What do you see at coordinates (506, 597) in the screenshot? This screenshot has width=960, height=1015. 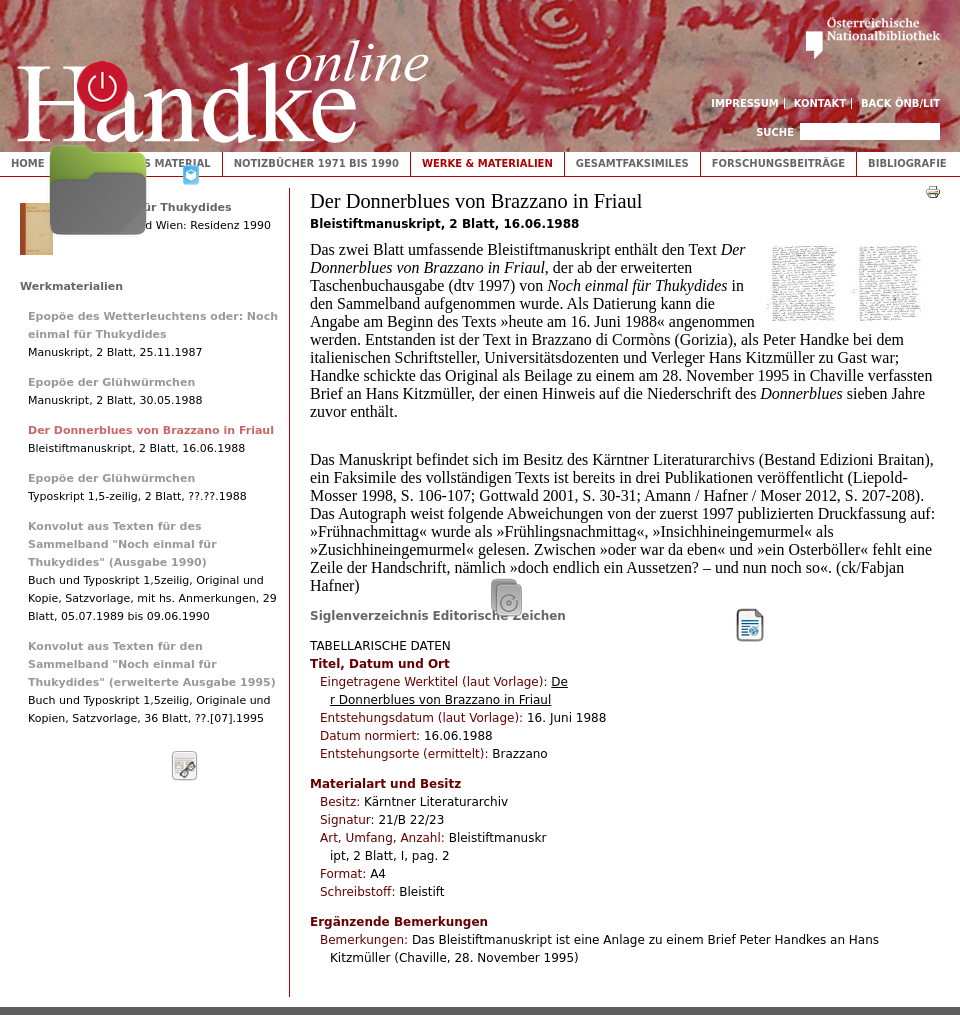 I see `access multiple disk drives or storage devices` at bounding box center [506, 597].